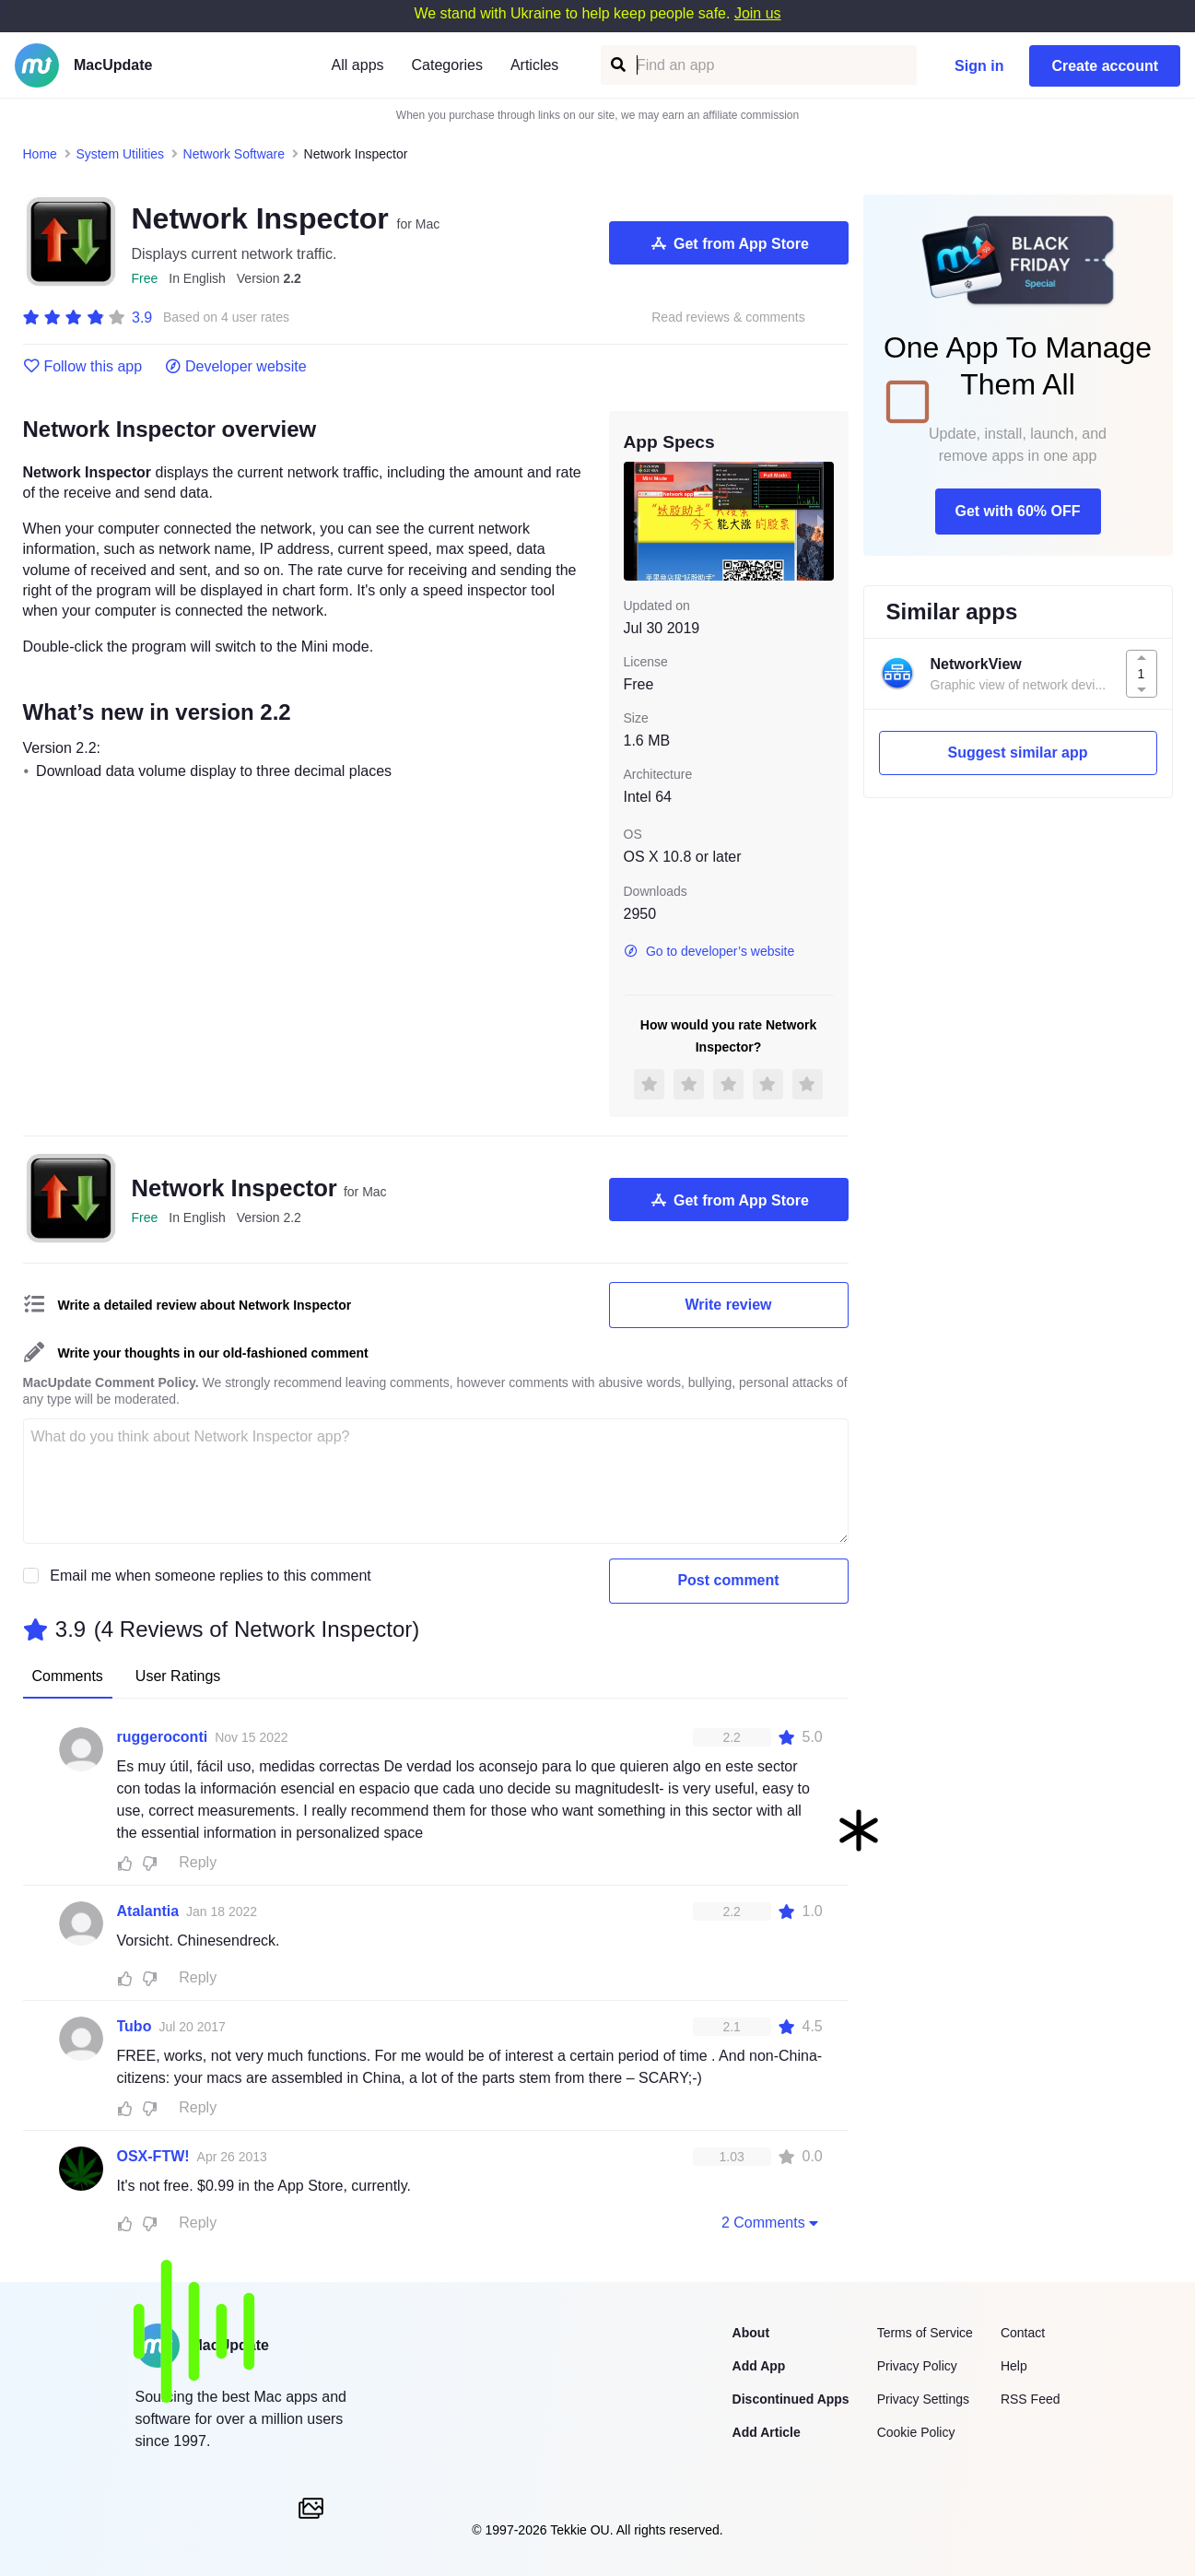  I want to click on indicates a required field in a form, so click(859, 1830).